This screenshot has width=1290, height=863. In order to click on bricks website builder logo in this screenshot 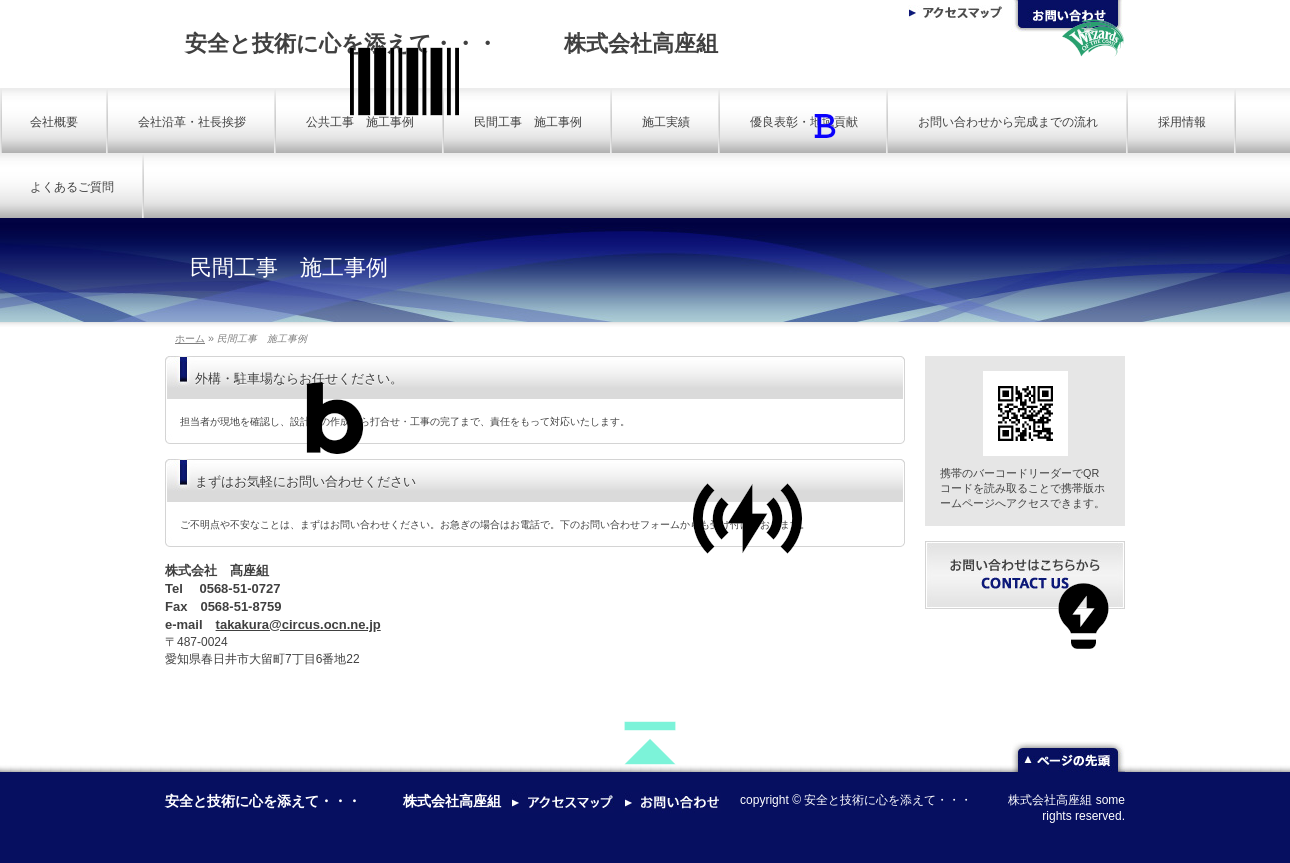, I will do `click(335, 418)`.